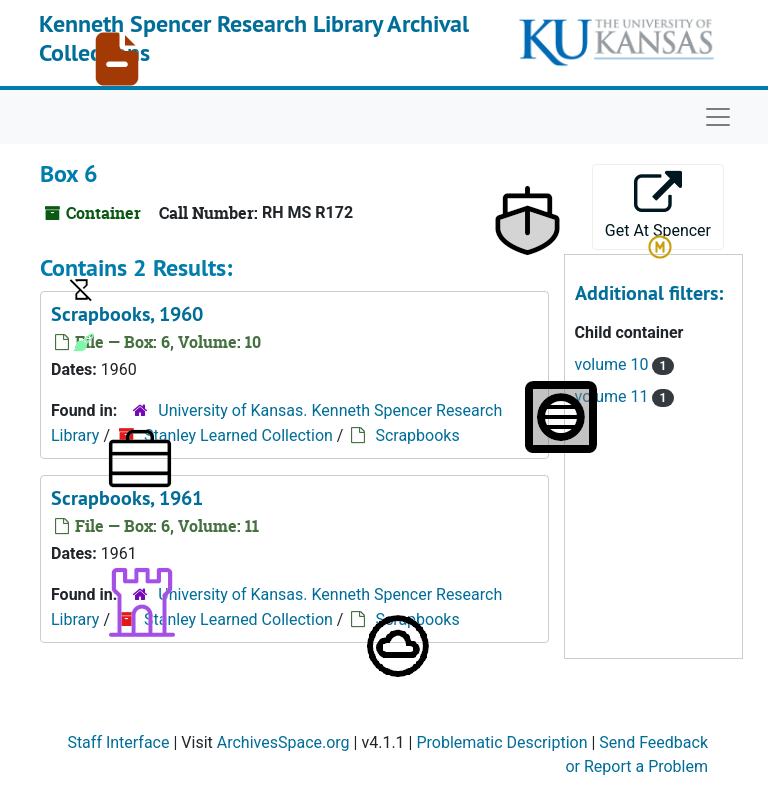 The width and height of the screenshot is (768, 795). What do you see at coordinates (84, 342) in the screenshot?
I see `access drawing or painting tools` at bounding box center [84, 342].